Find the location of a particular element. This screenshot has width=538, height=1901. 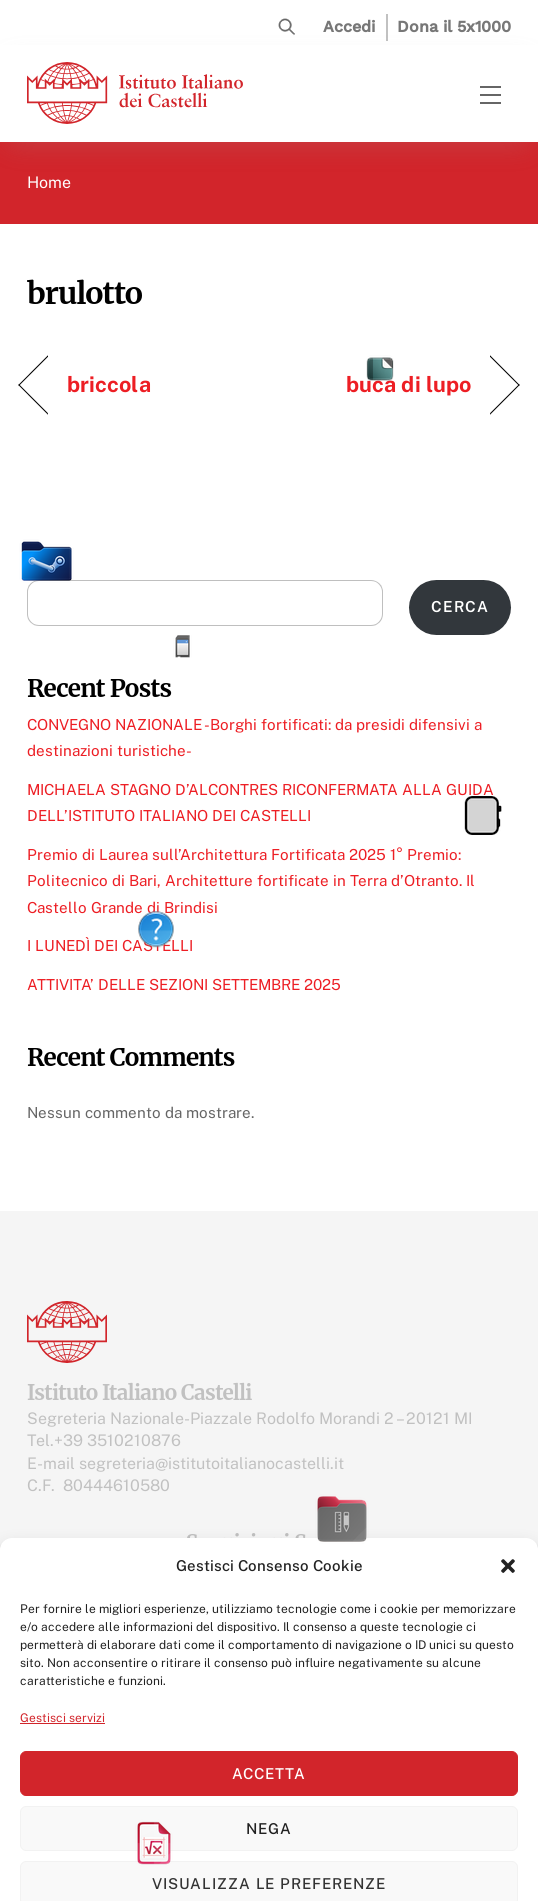

access help documentation is located at coordinates (156, 929).